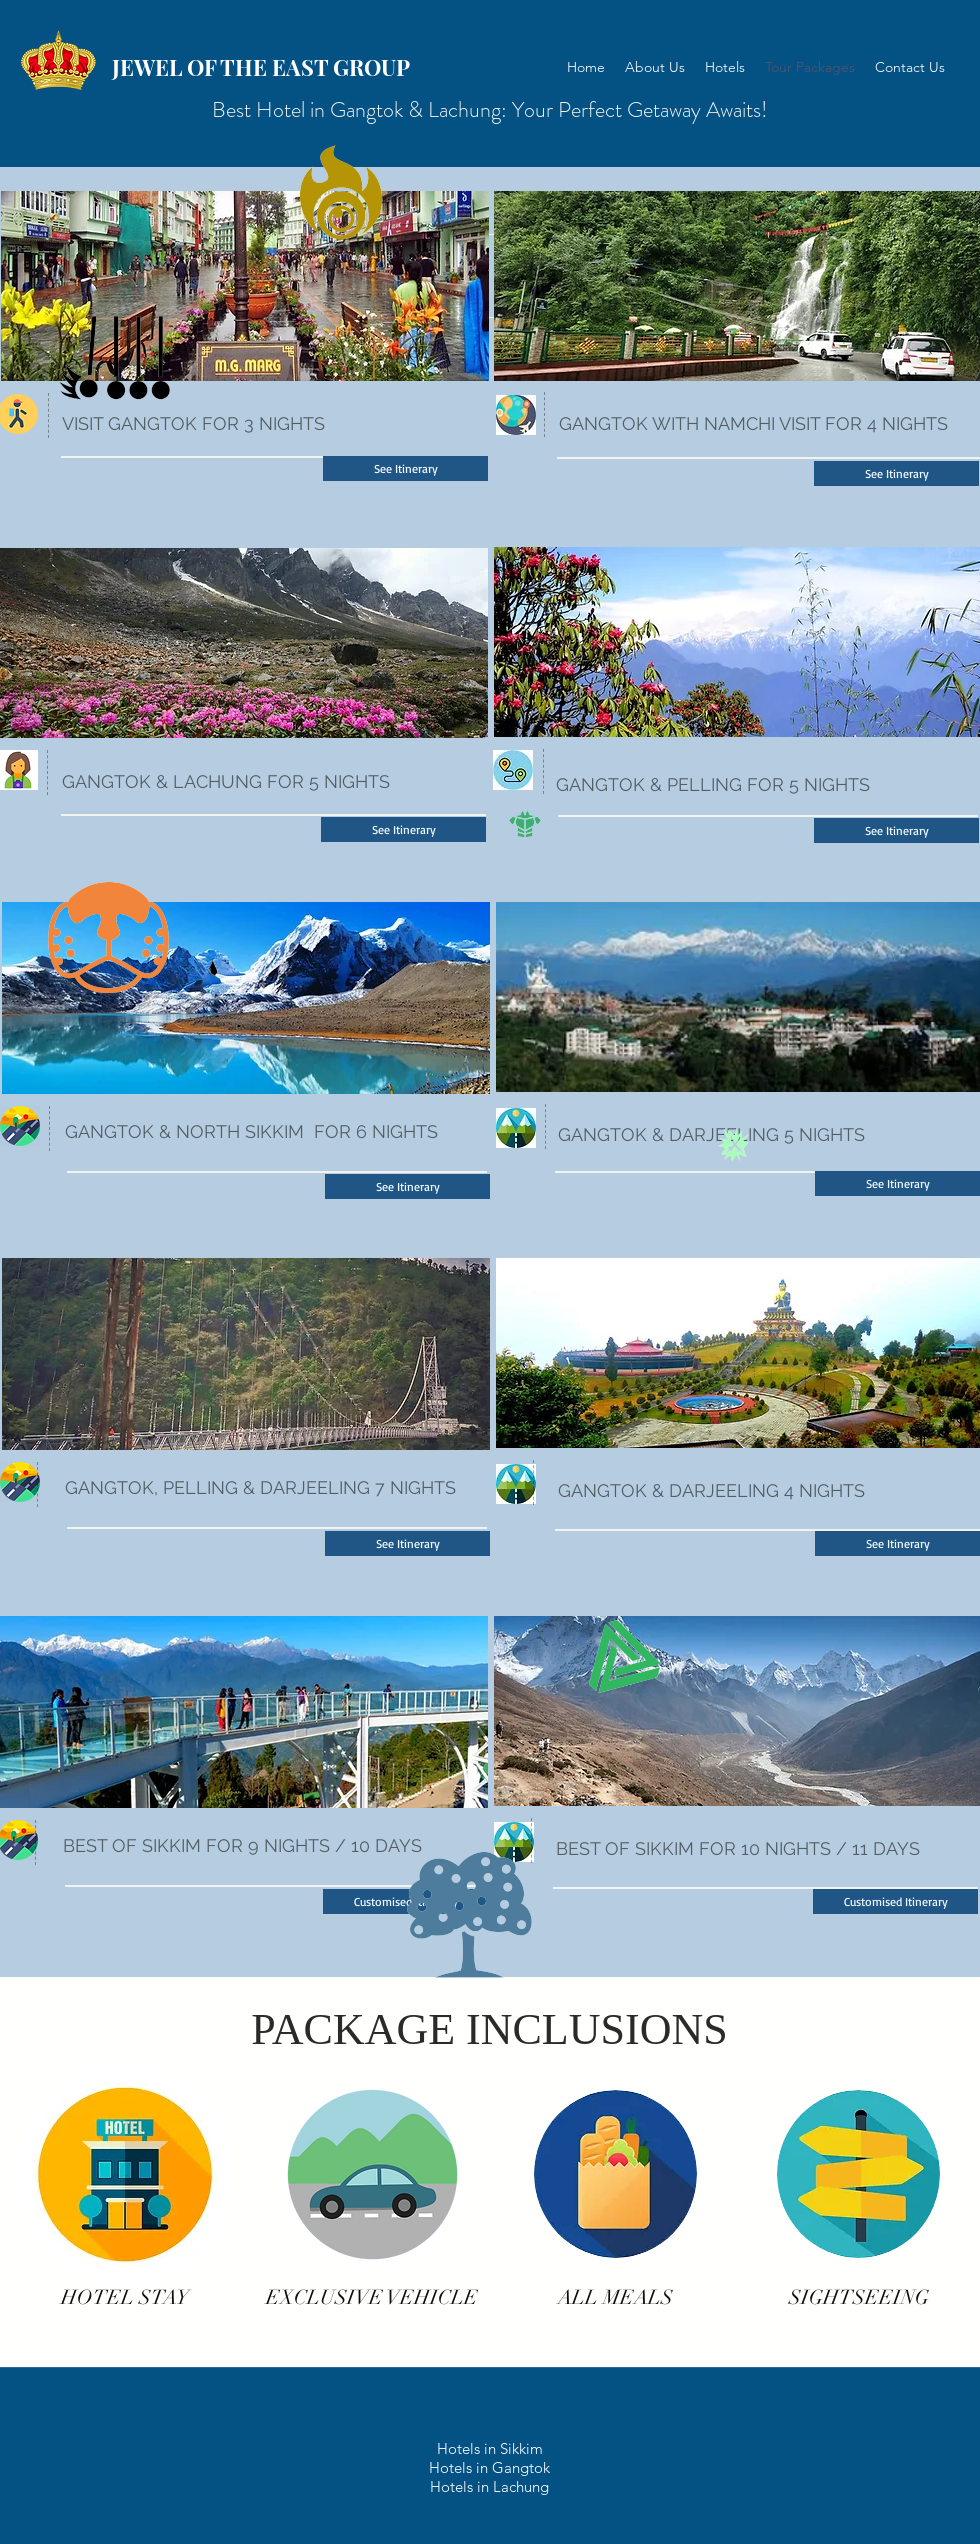 This screenshot has height=2544, width=980. I want to click on access pet or animal-related features, so click(108, 937).